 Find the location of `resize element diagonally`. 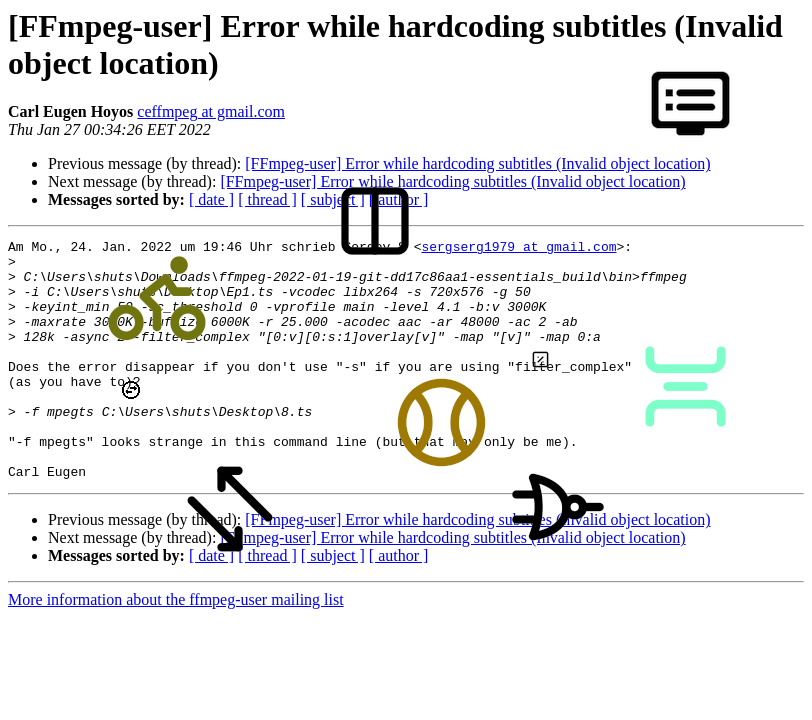

resize element diagonally is located at coordinates (230, 509).